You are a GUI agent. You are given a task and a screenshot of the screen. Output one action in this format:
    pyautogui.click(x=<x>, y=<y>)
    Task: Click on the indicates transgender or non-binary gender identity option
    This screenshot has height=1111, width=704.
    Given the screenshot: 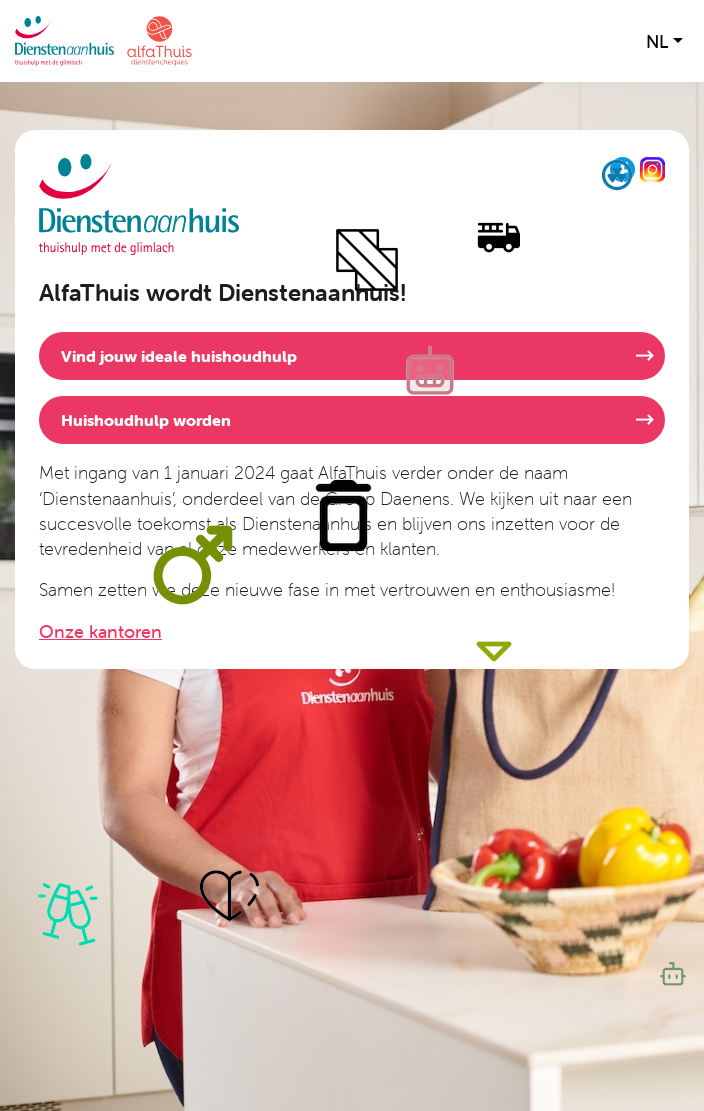 What is the action you would take?
    pyautogui.click(x=194, y=563)
    